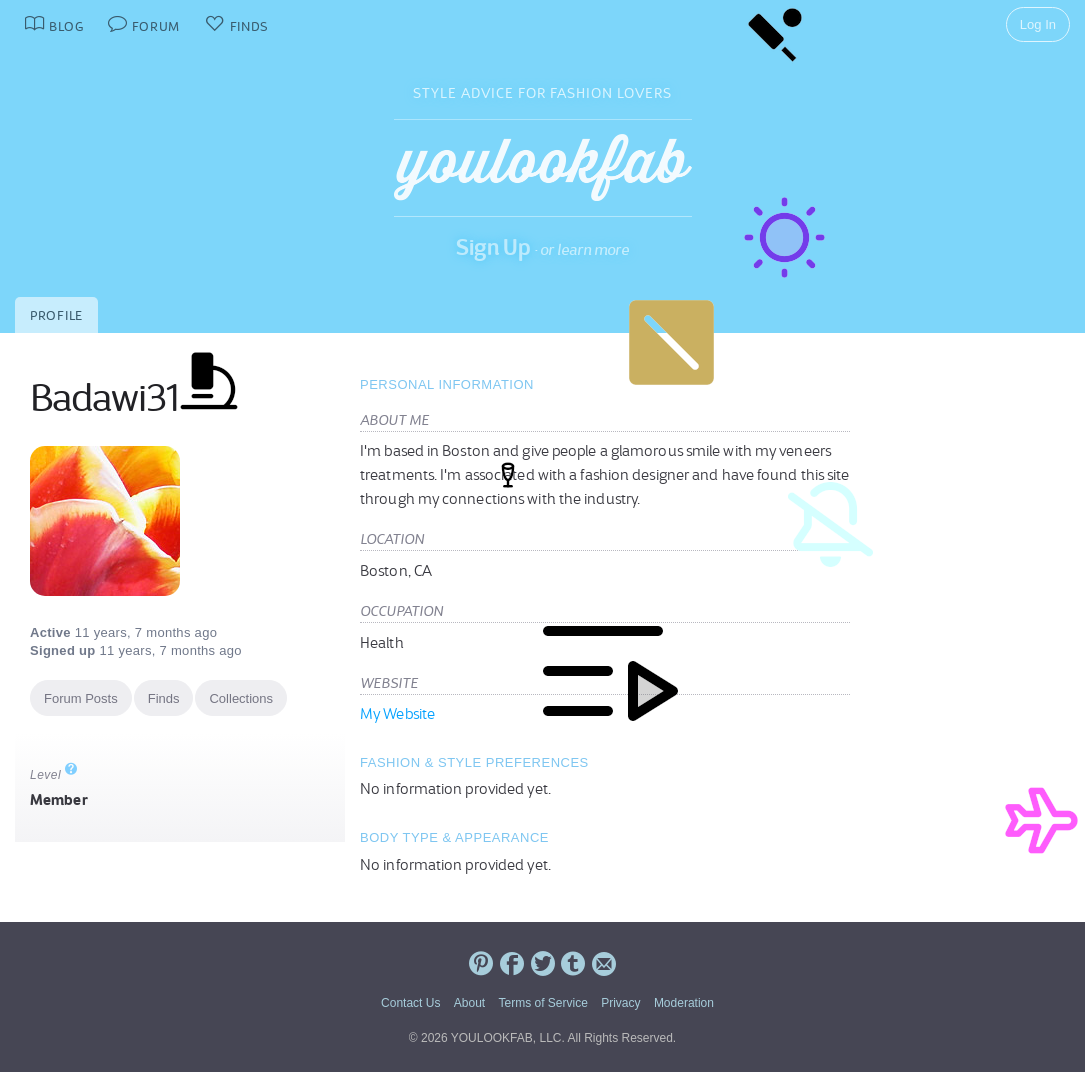 This screenshot has height=1072, width=1085. What do you see at coordinates (603, 671) in the screenshot?
I see `add to playback queue` at bounding box center [603, 671].